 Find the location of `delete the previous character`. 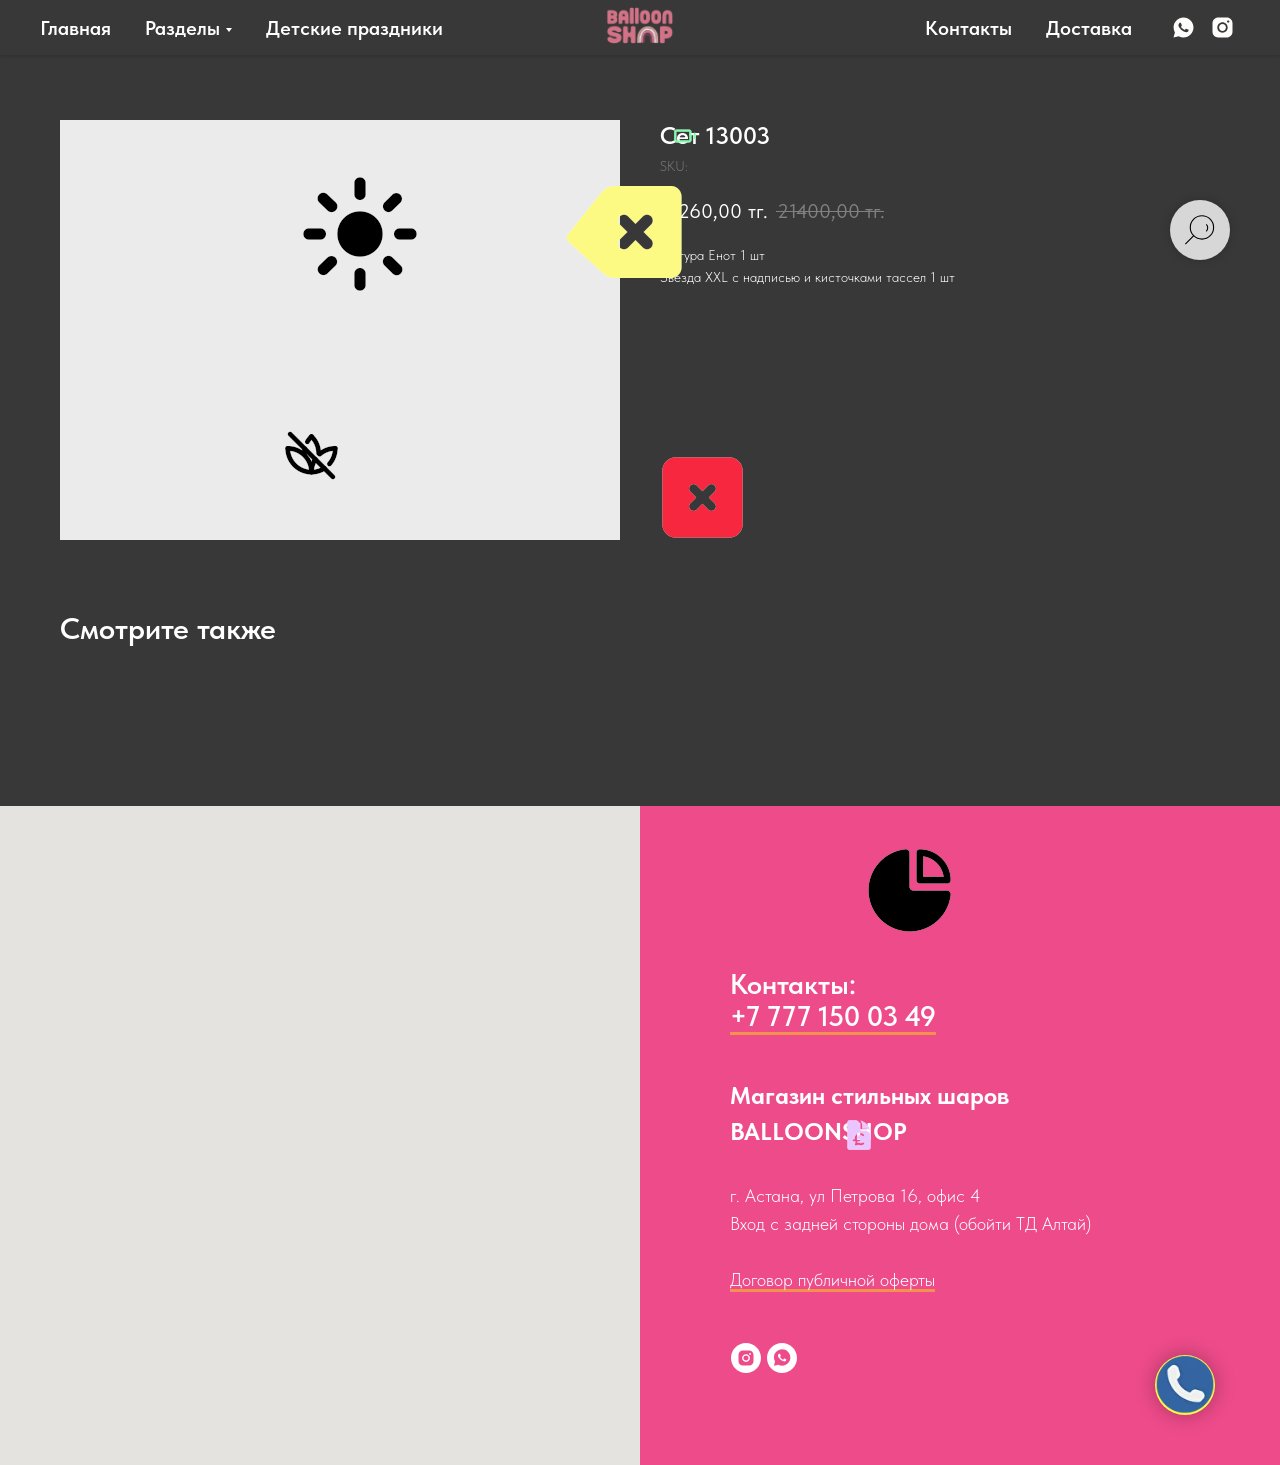

delete the previous character is located at coordinates (624, 232).